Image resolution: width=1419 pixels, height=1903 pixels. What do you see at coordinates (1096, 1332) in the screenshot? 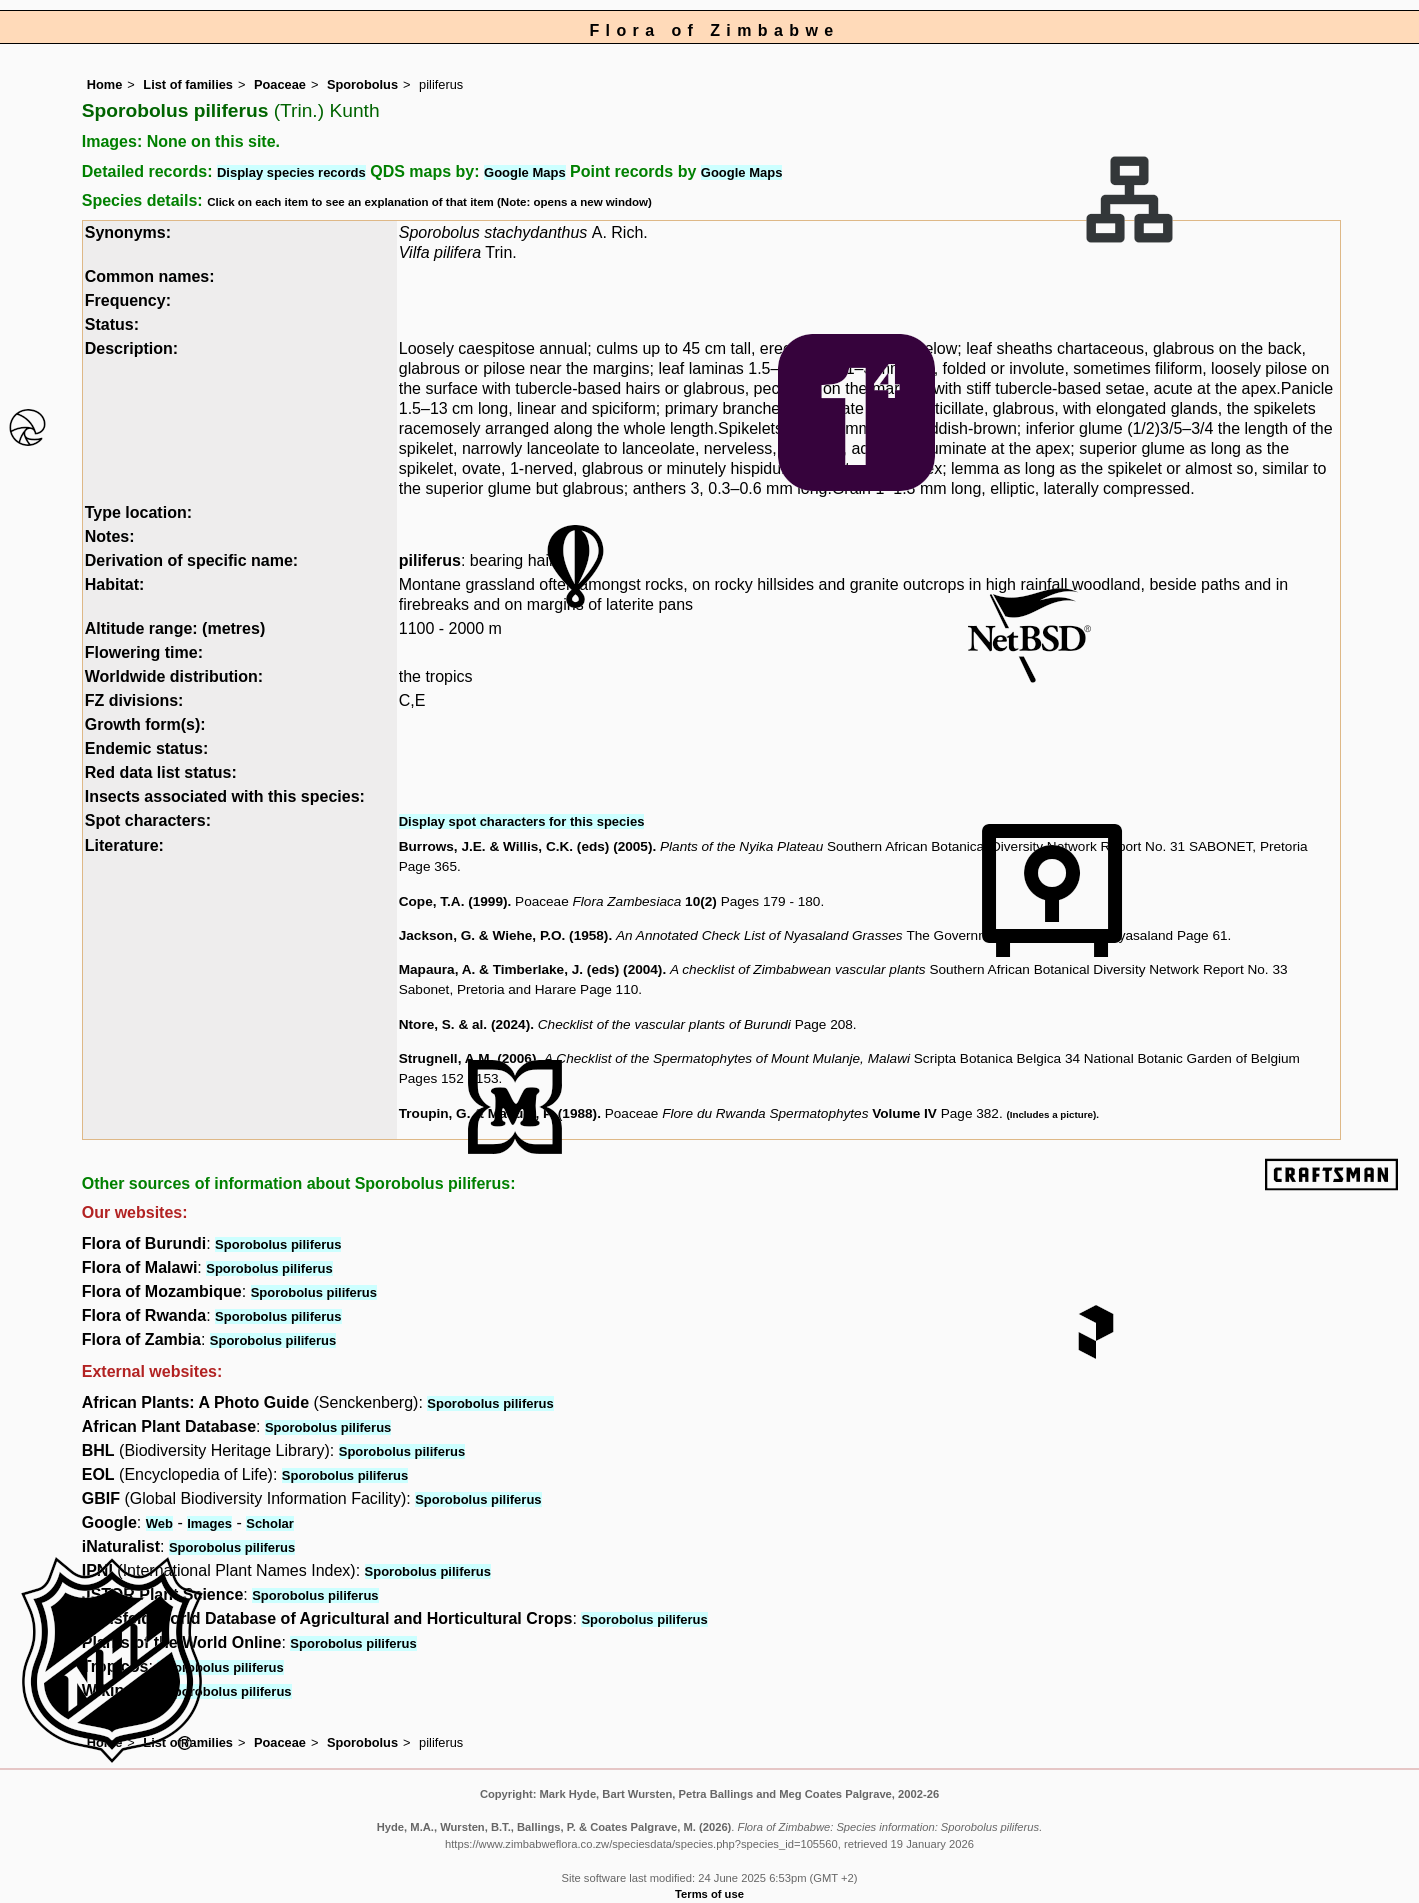
I see `prefect logo - a data workflow orchestration platform` at bounding box center [1096, 1332].